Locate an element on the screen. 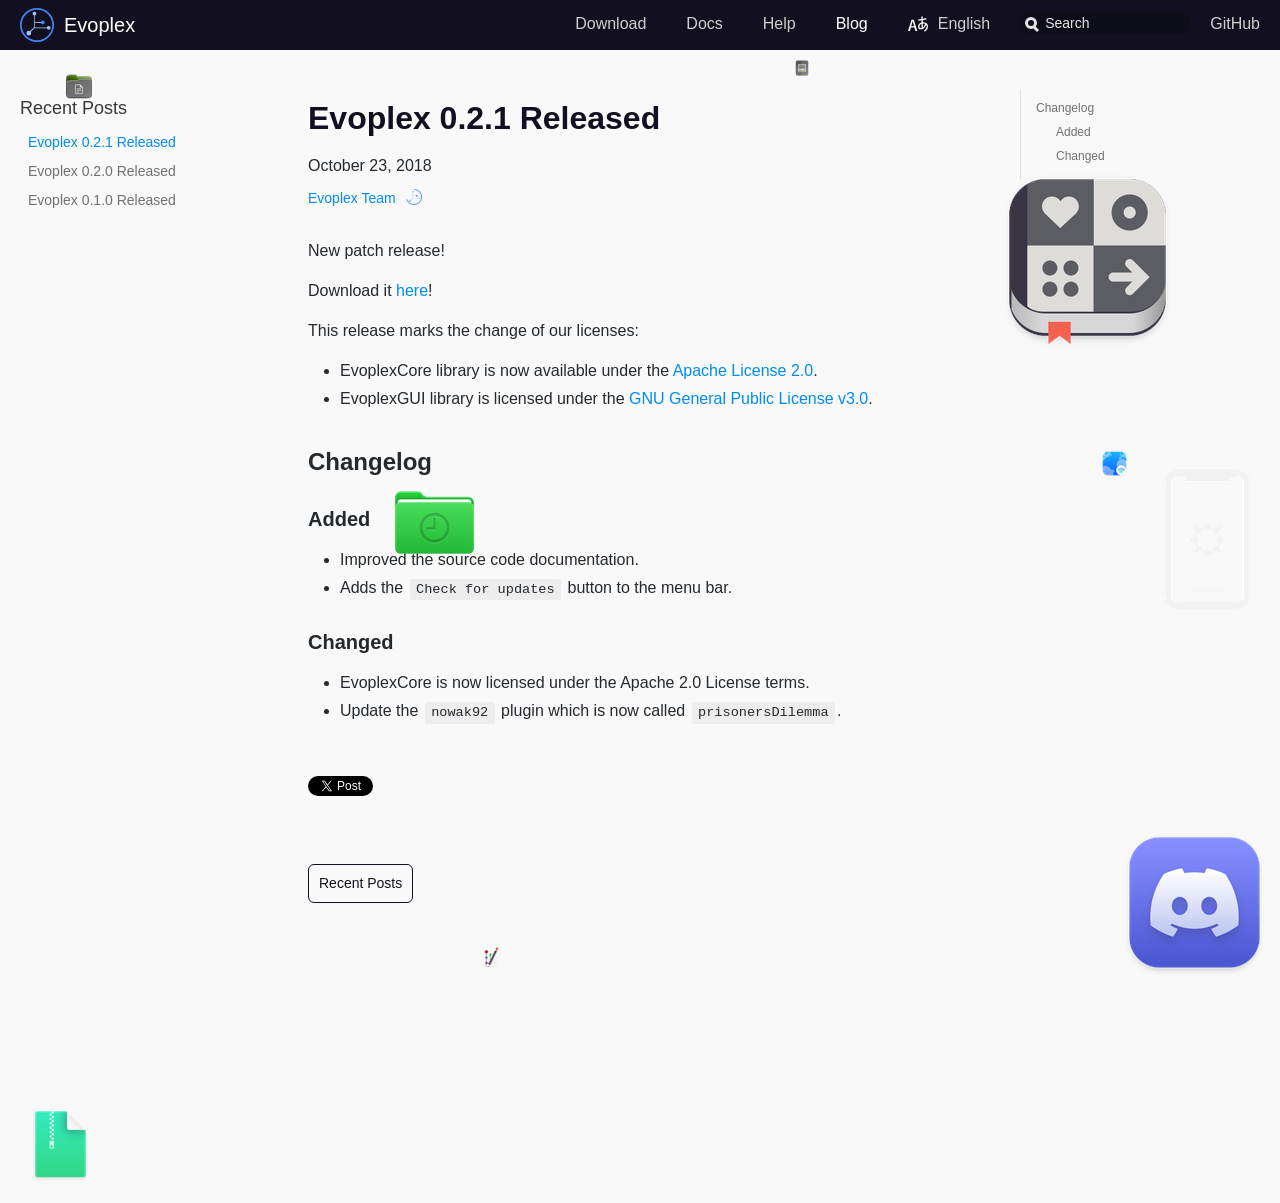 The height and width of the screenshot is (1203, 1280). a ROM file or cartridge-based game image is located at coordinates (802, 68).